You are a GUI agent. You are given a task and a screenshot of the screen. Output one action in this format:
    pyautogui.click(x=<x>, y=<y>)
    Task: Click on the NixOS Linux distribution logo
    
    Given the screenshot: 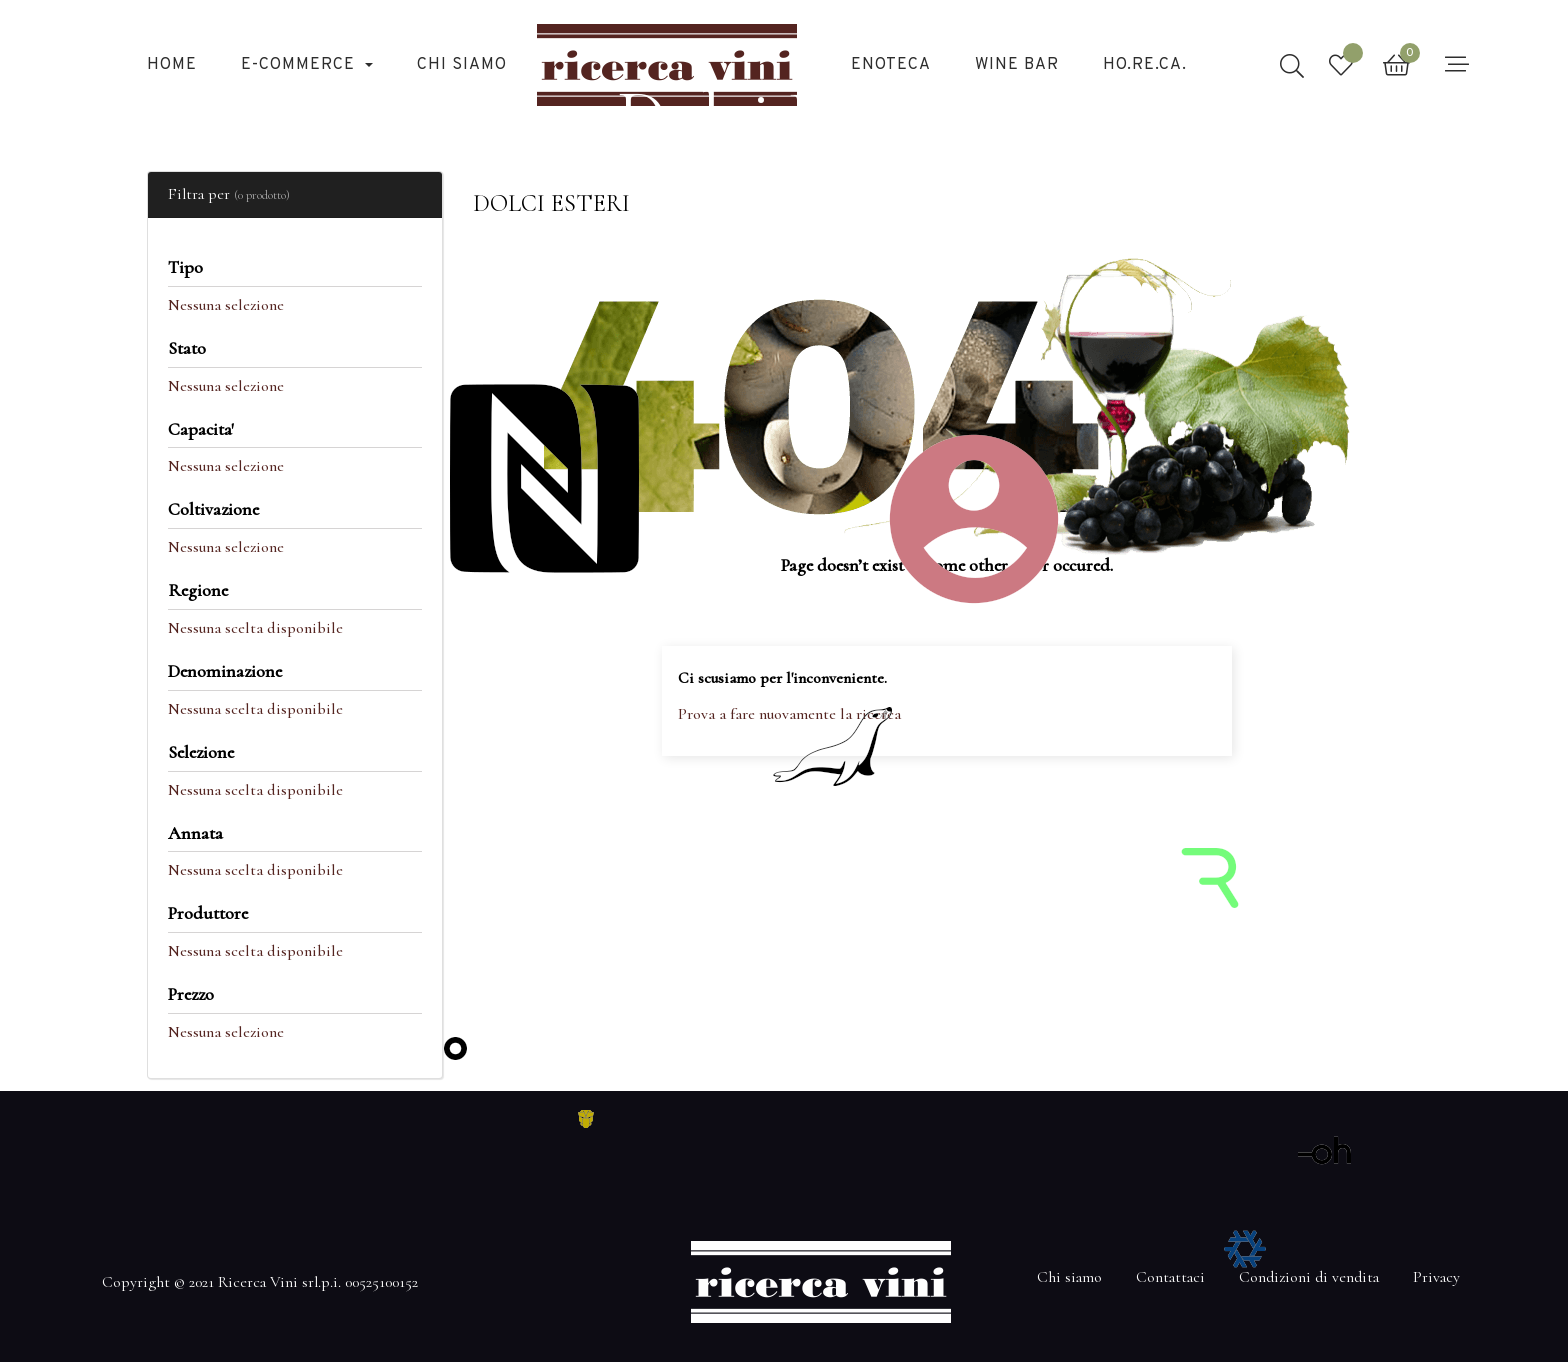 What is the action you would take?
    pyautogui.click(x=1245, y=1249)
    